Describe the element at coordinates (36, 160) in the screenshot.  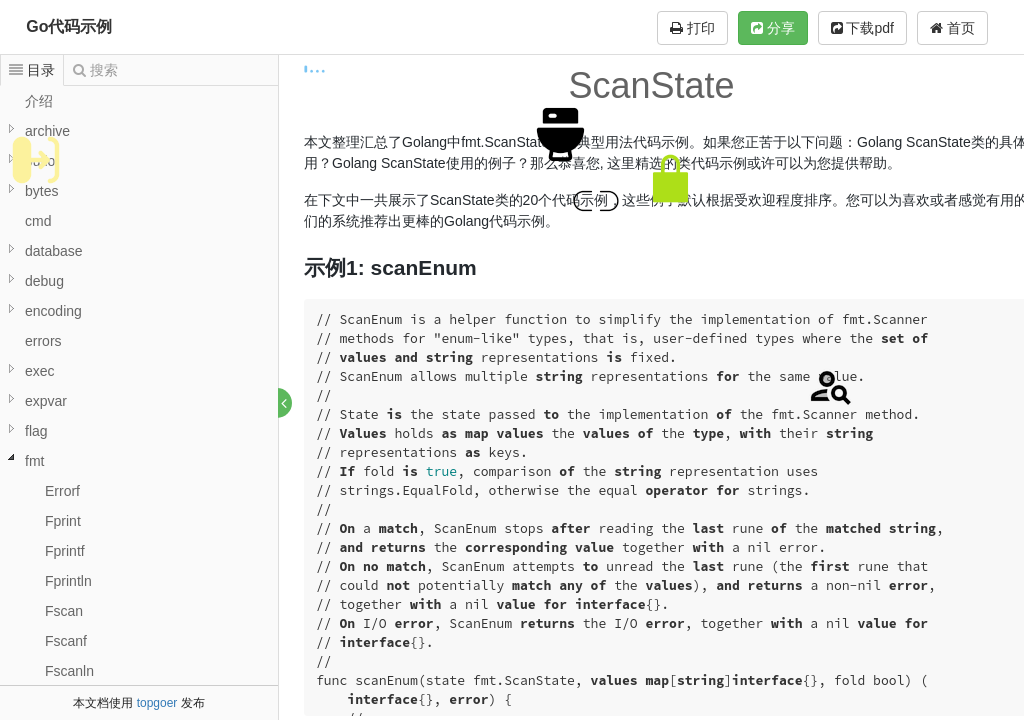
I see `move element to the right` at that location.